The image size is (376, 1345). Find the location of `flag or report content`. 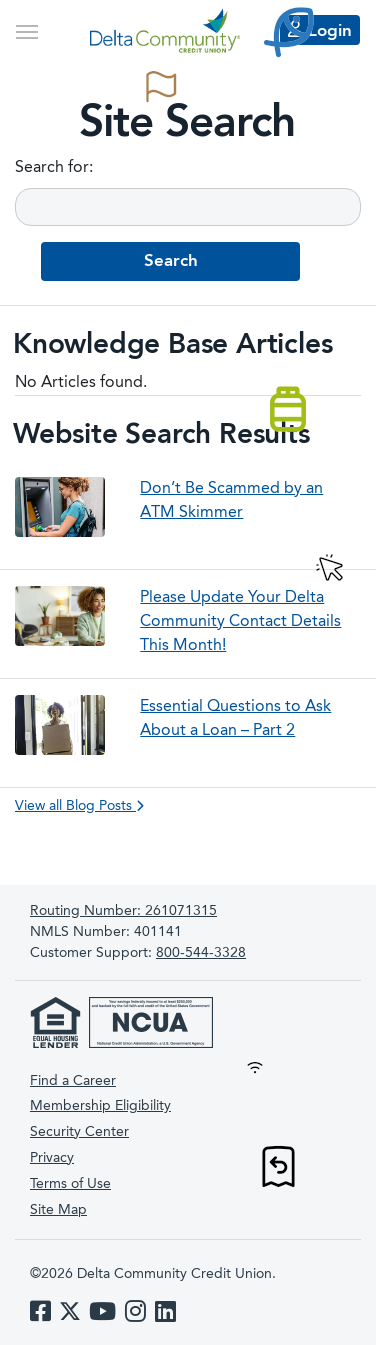

flag or report content is located at coordinates (160, 86).